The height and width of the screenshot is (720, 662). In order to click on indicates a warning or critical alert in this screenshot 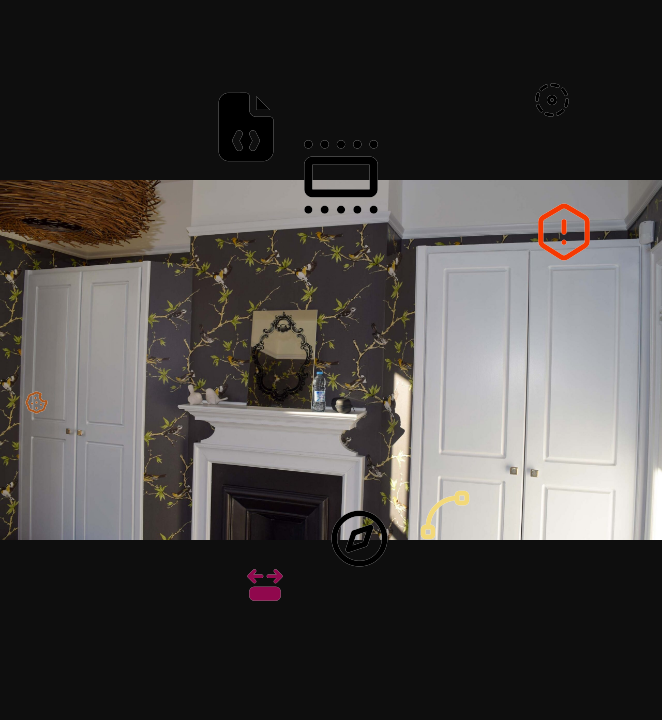, I will do `click(564, 232)`.